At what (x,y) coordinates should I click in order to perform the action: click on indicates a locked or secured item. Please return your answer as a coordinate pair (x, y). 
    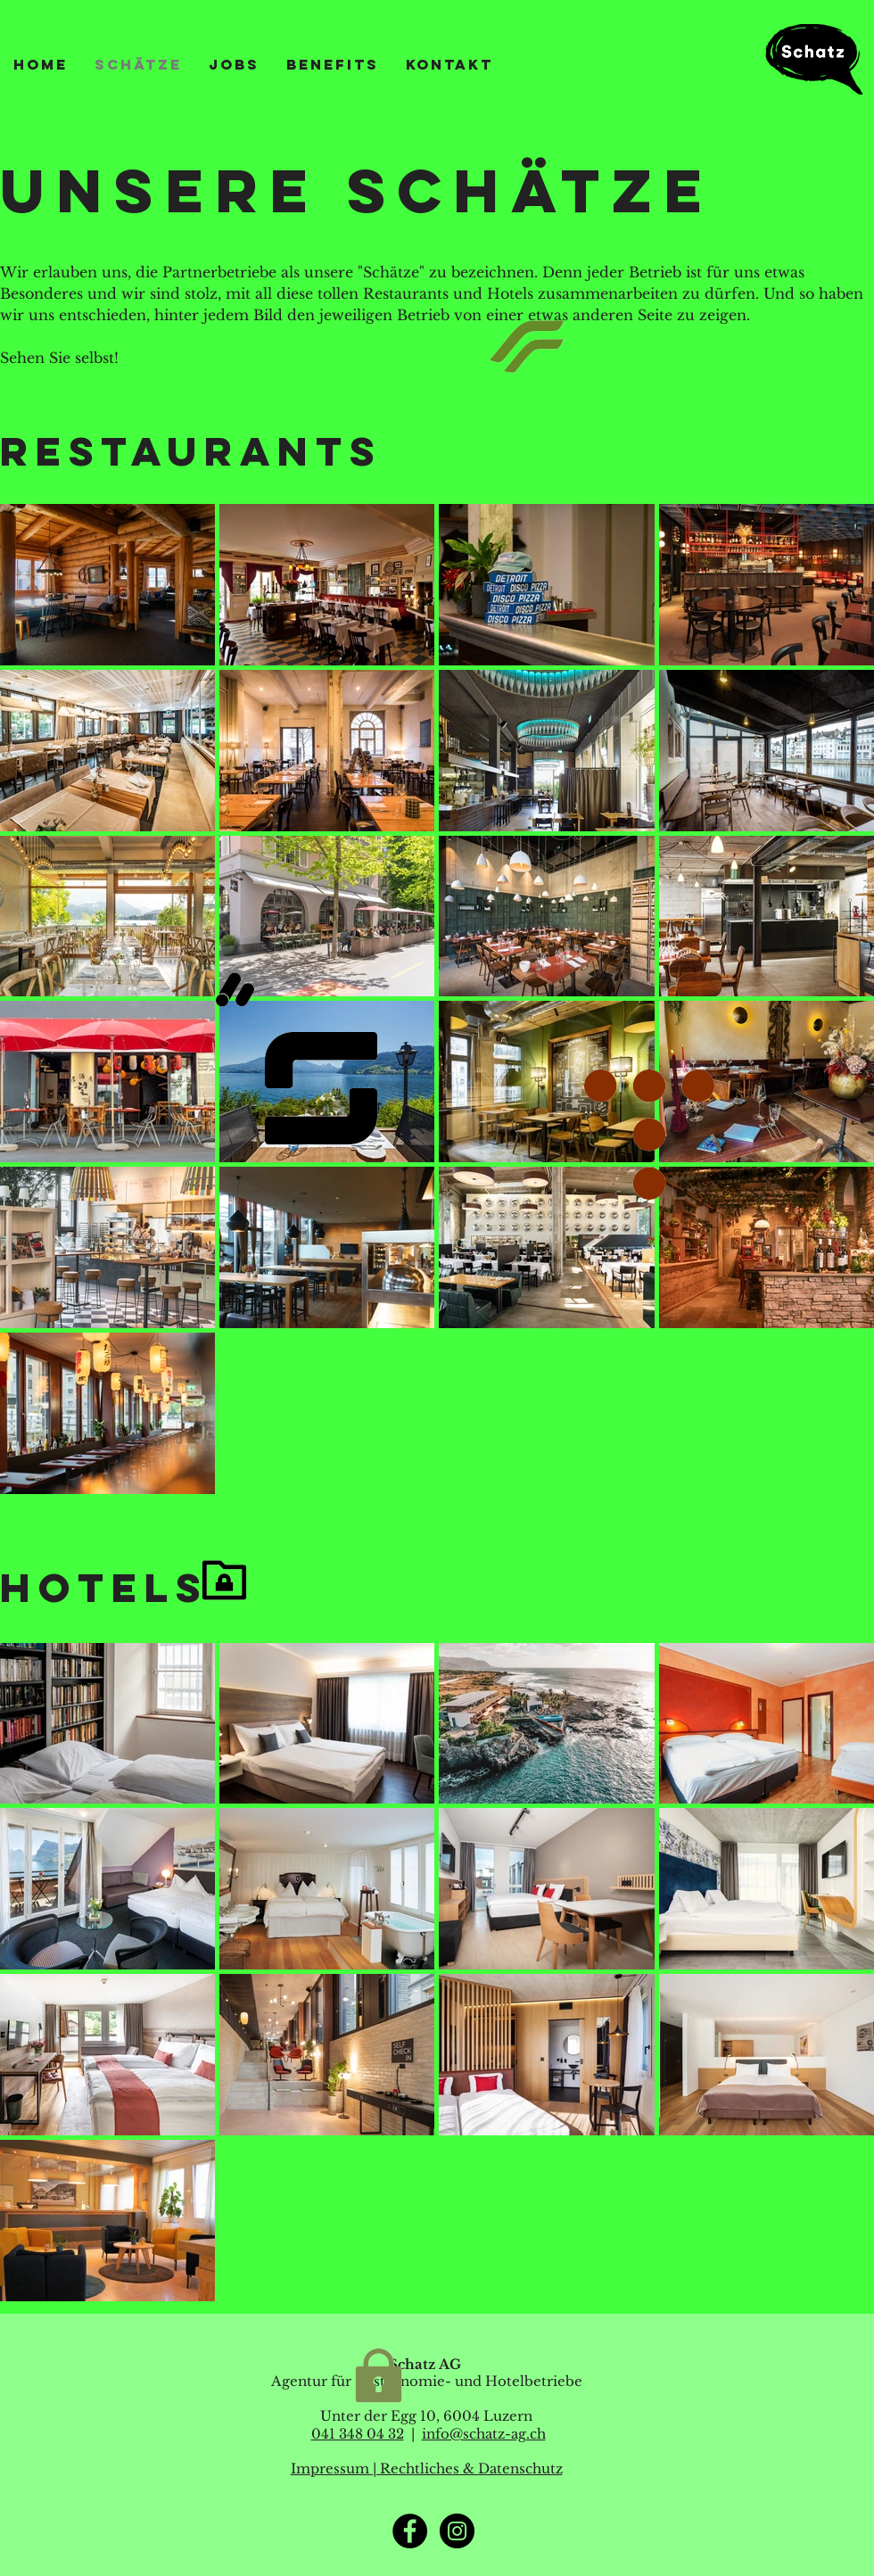
    Looking at the image, I should click on (378, 2376).